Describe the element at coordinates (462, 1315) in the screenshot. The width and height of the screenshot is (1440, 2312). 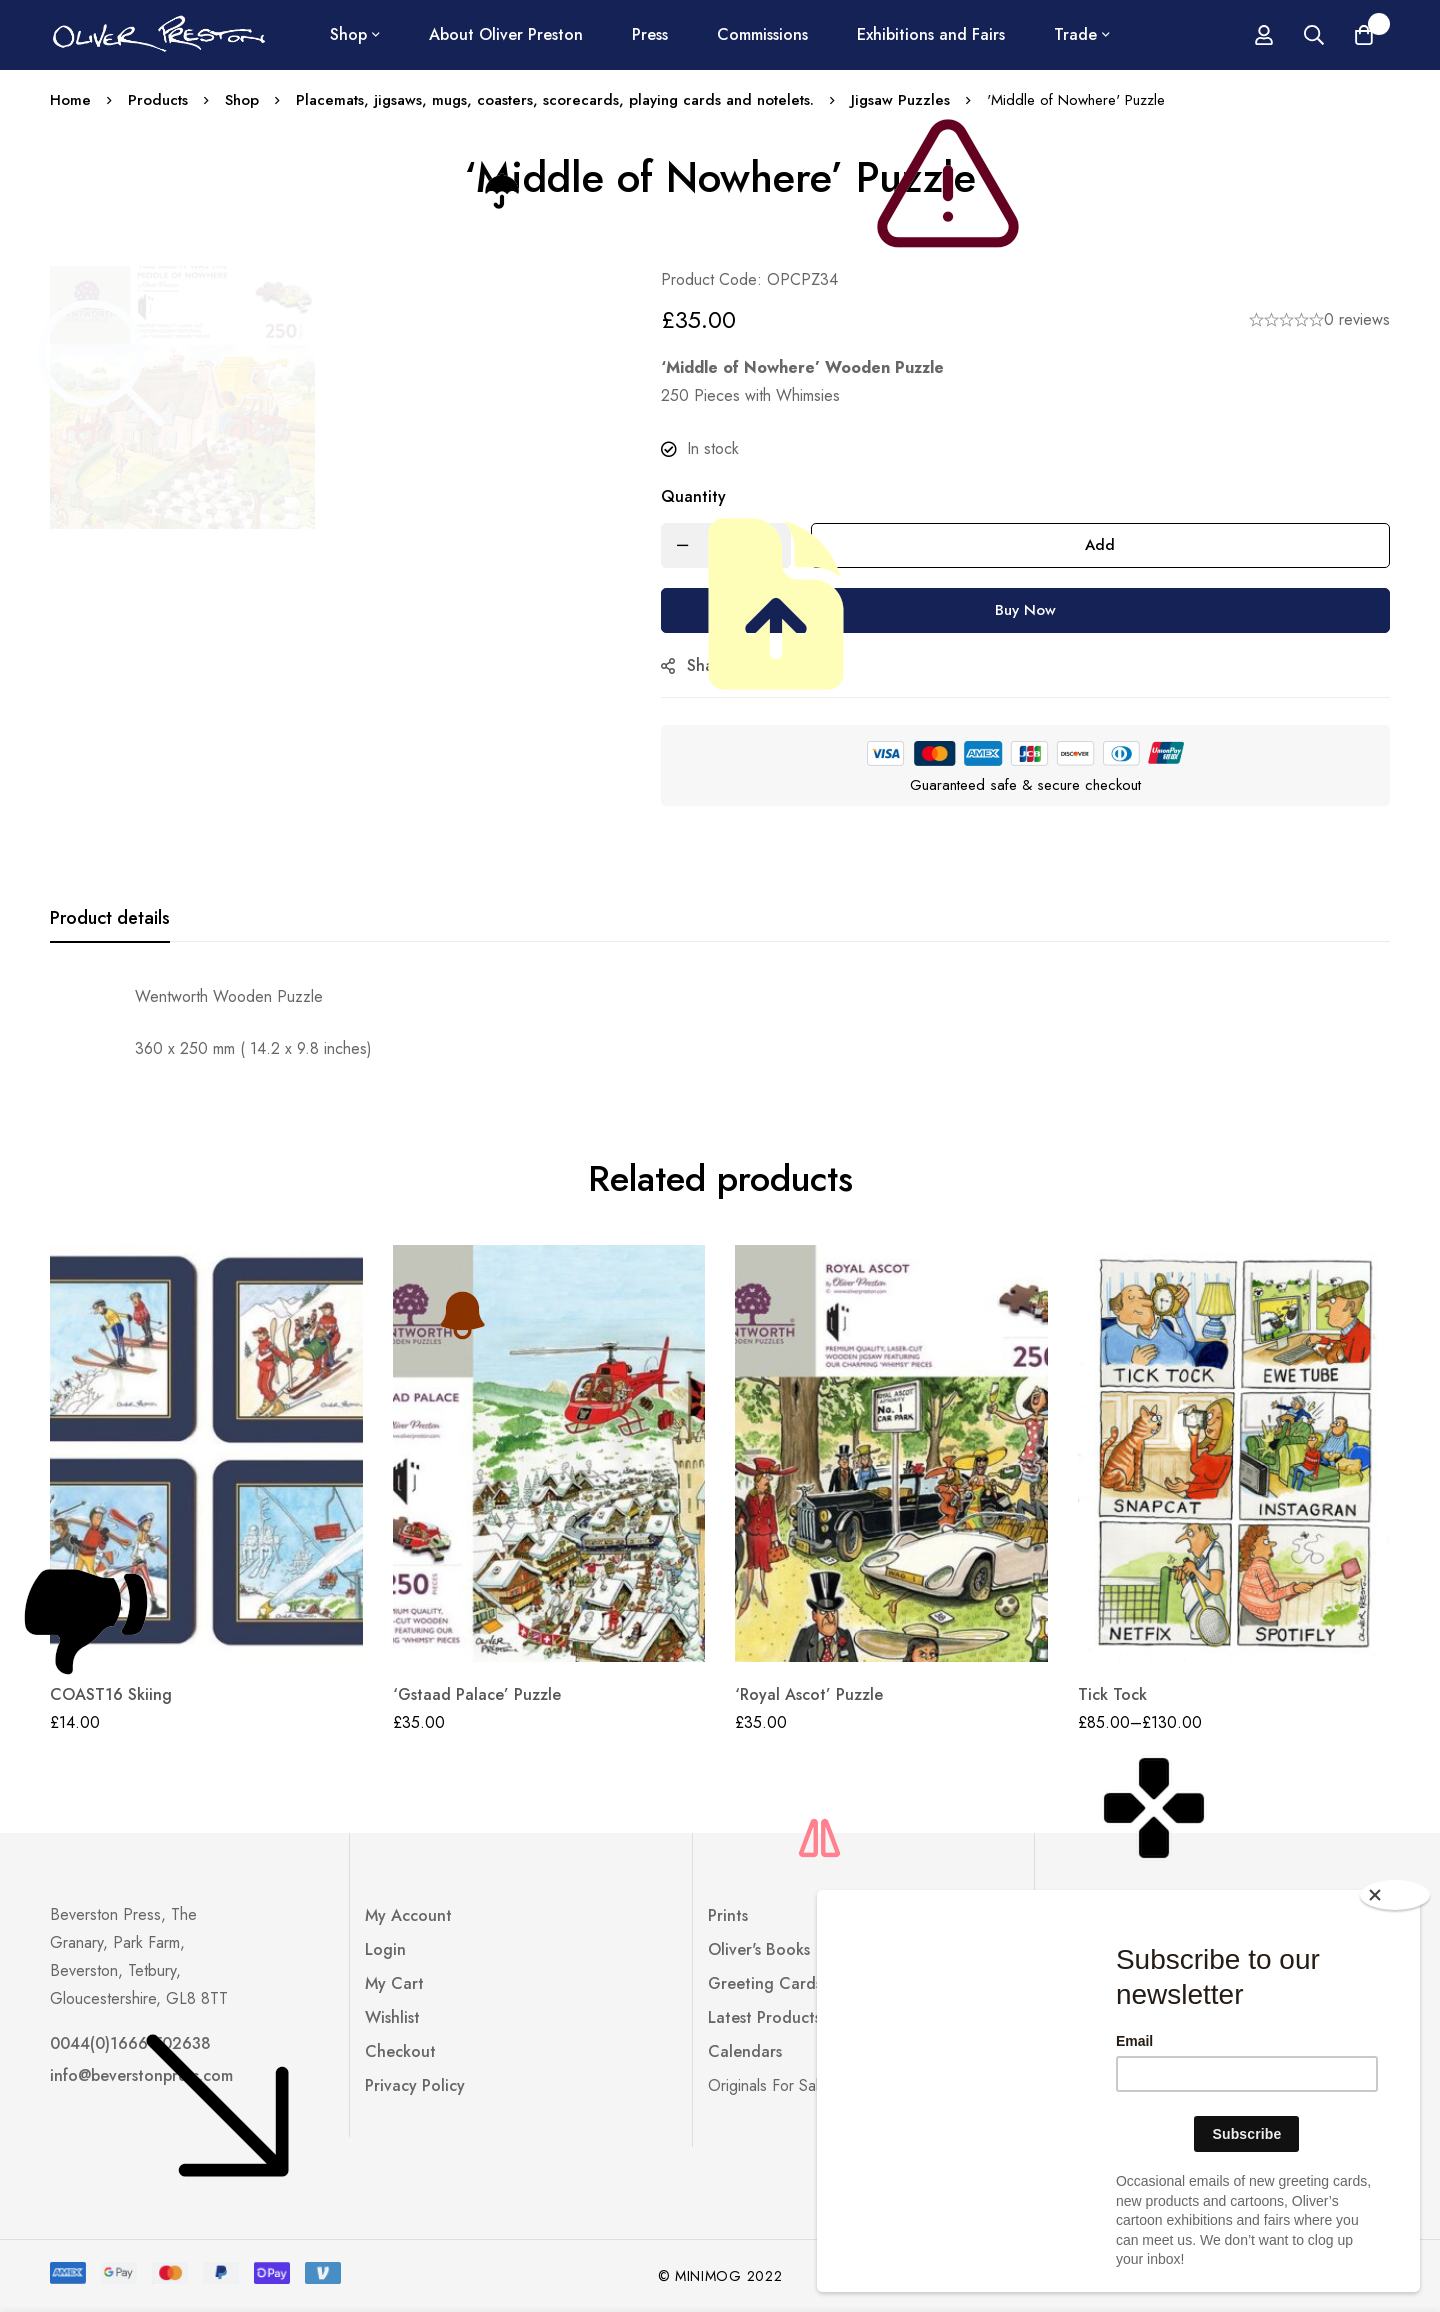
I see `view notifications` at that location.